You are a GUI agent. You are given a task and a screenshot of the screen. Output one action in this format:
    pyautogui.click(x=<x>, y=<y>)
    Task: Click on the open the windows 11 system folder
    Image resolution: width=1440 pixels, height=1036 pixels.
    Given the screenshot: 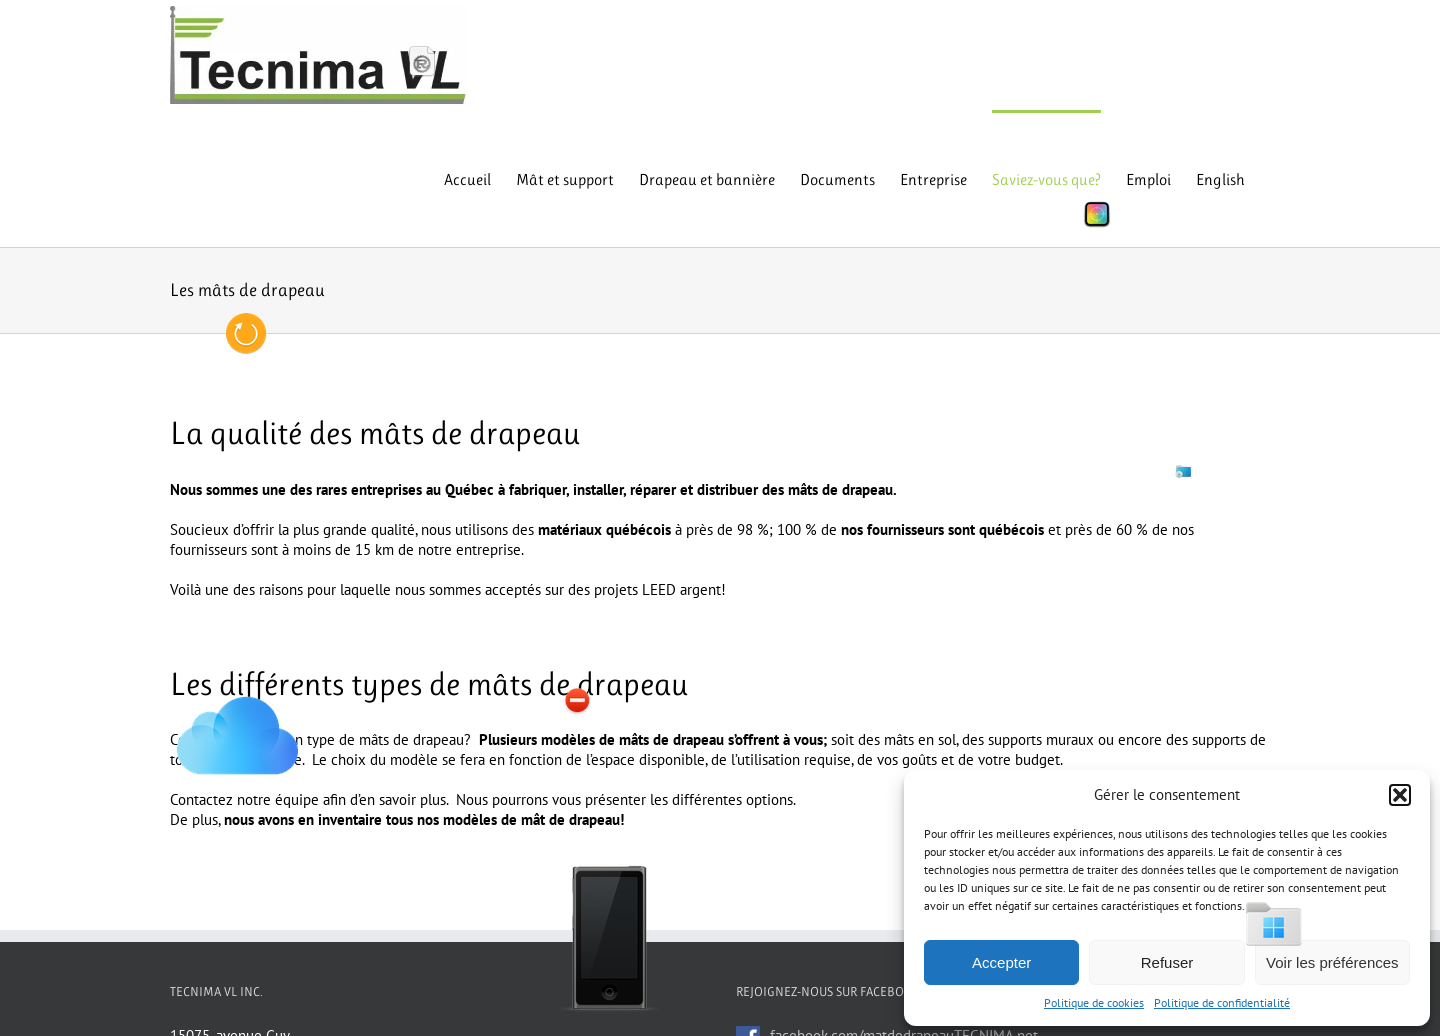 What is the action you would take?
    pyautogui.click(x=1273, y=925)
    